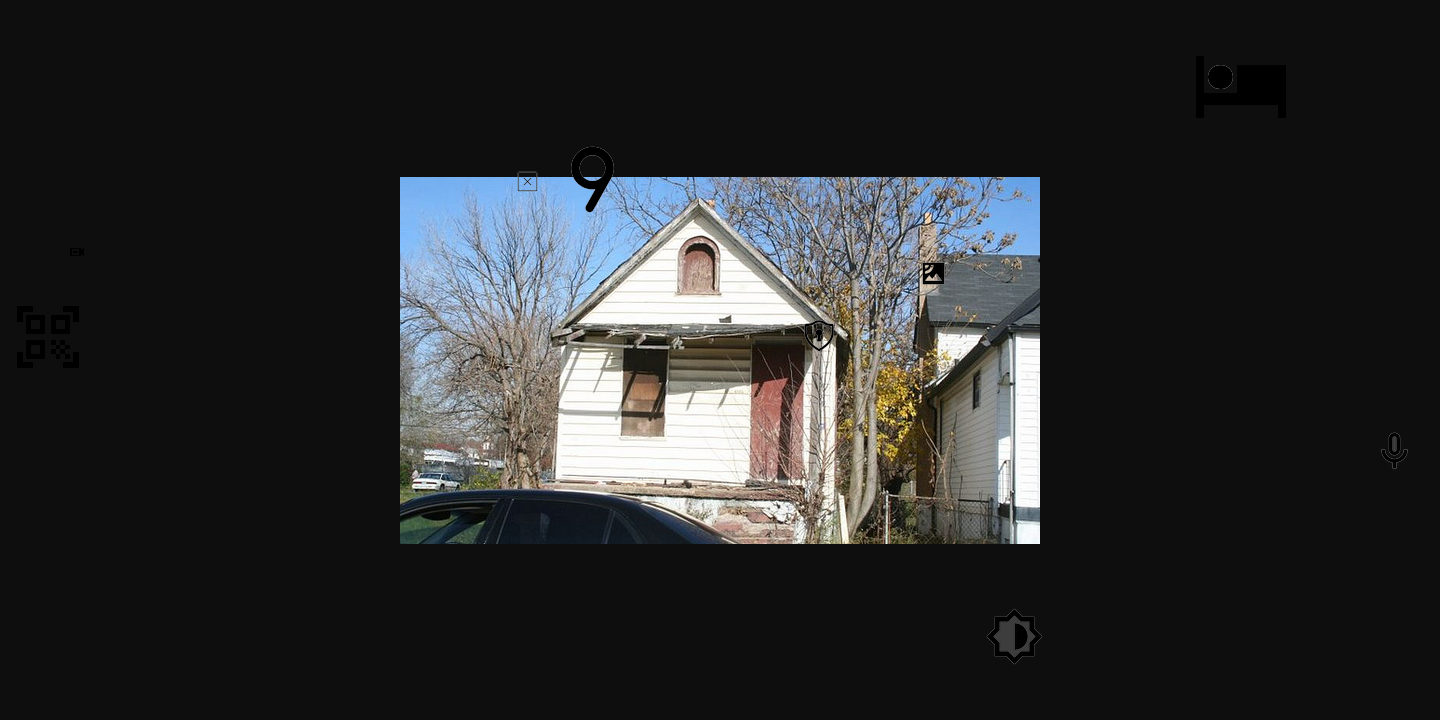 The height and width of the screenshot is (720, 1440). Describe the element at coordinates (592, 179) in the screenshot. I see `indicates the number nine in a list or sequence` at that location.